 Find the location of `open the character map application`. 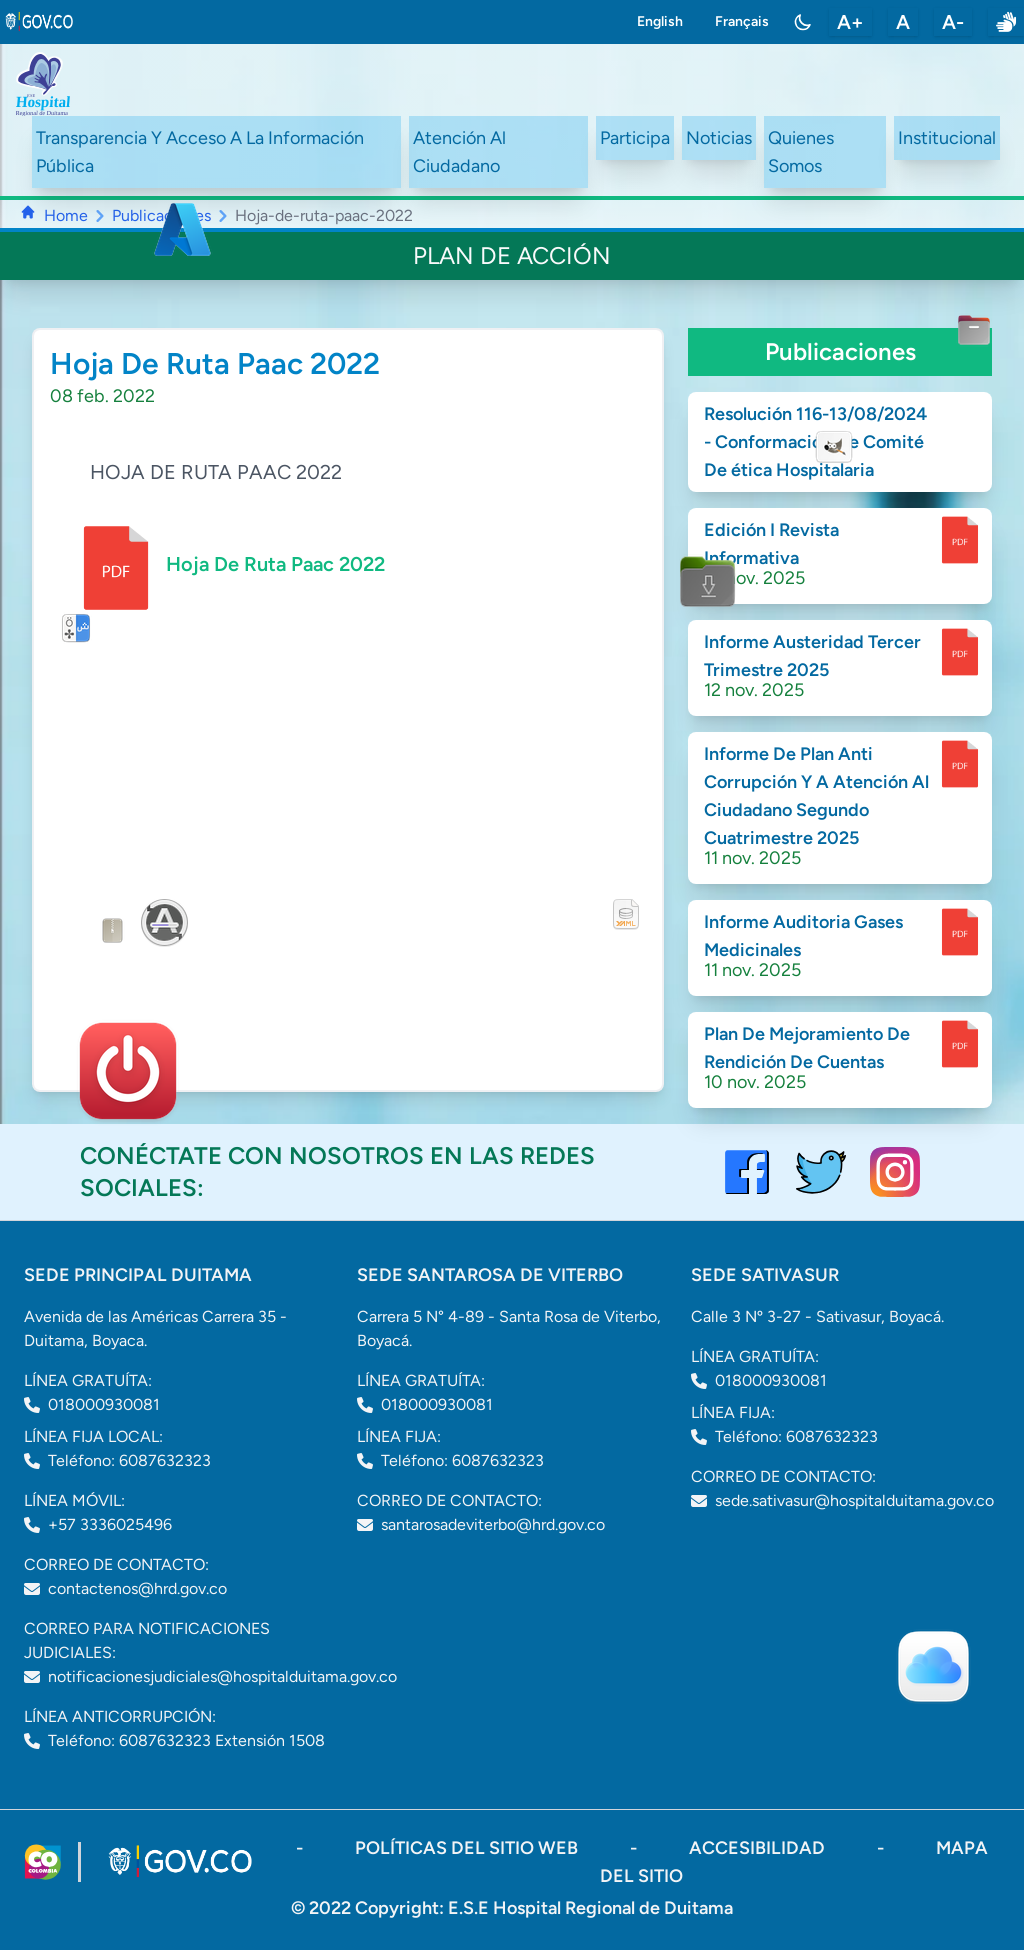

open the character map application is located at coordinates (76, 628).